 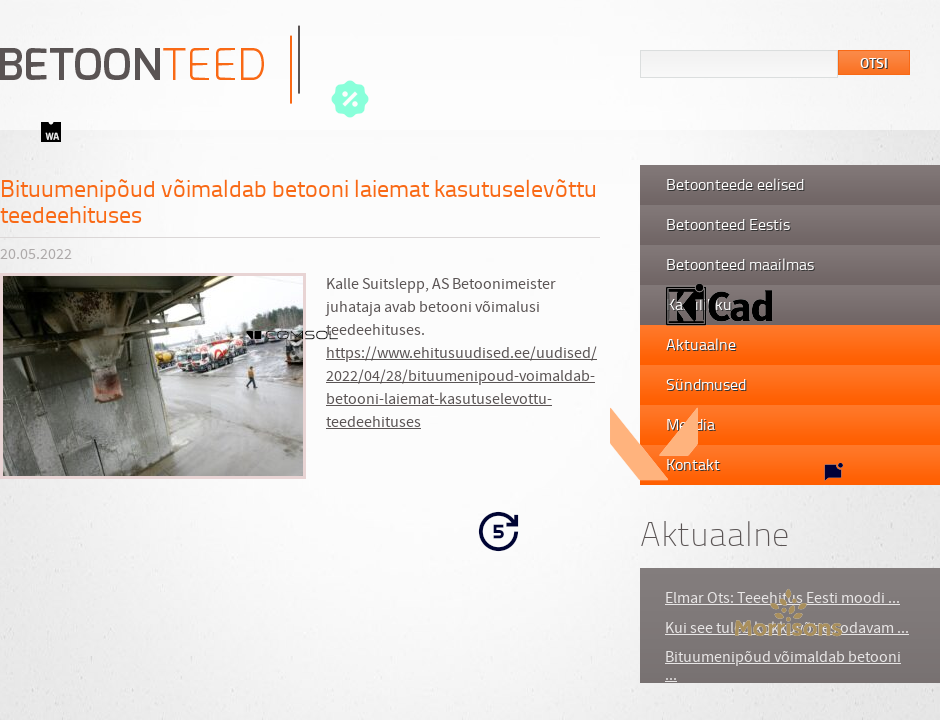 What do you see at coordinates (350, 99) in the screenshot?
I see `view available discounts or promotions` at bounding box center [350, 99].